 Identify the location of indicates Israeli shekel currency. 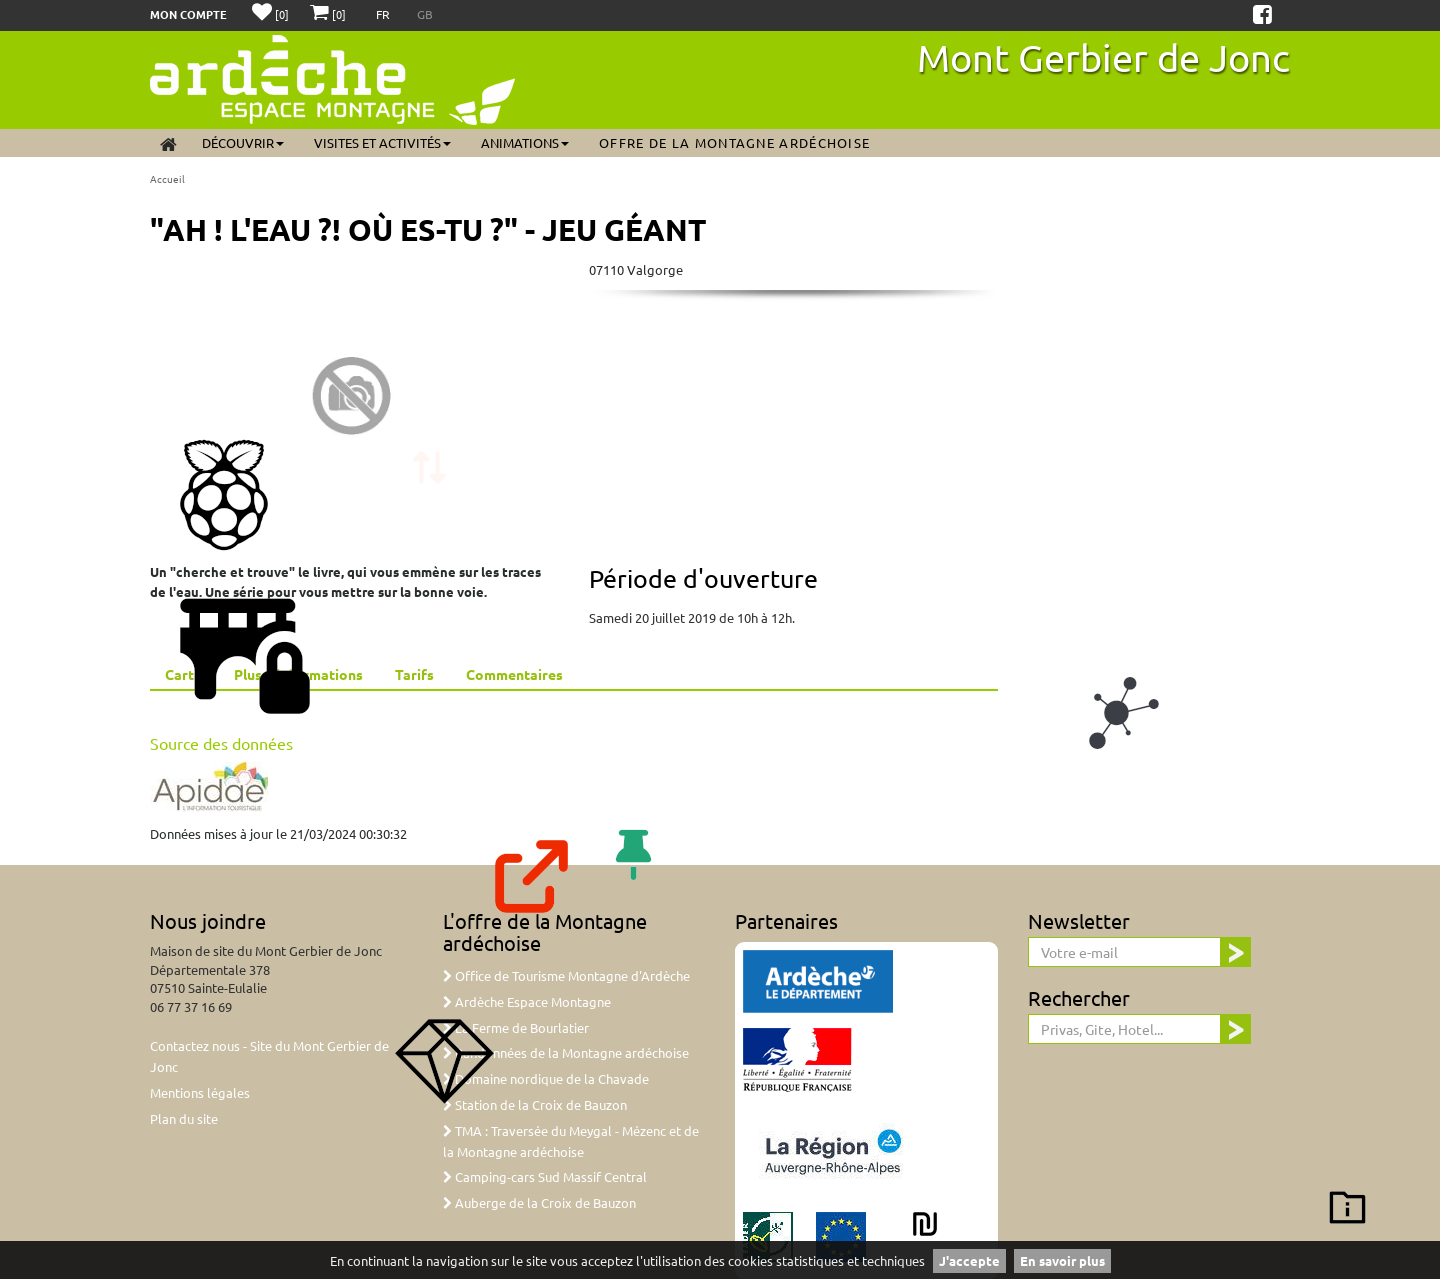
(925, 1224).